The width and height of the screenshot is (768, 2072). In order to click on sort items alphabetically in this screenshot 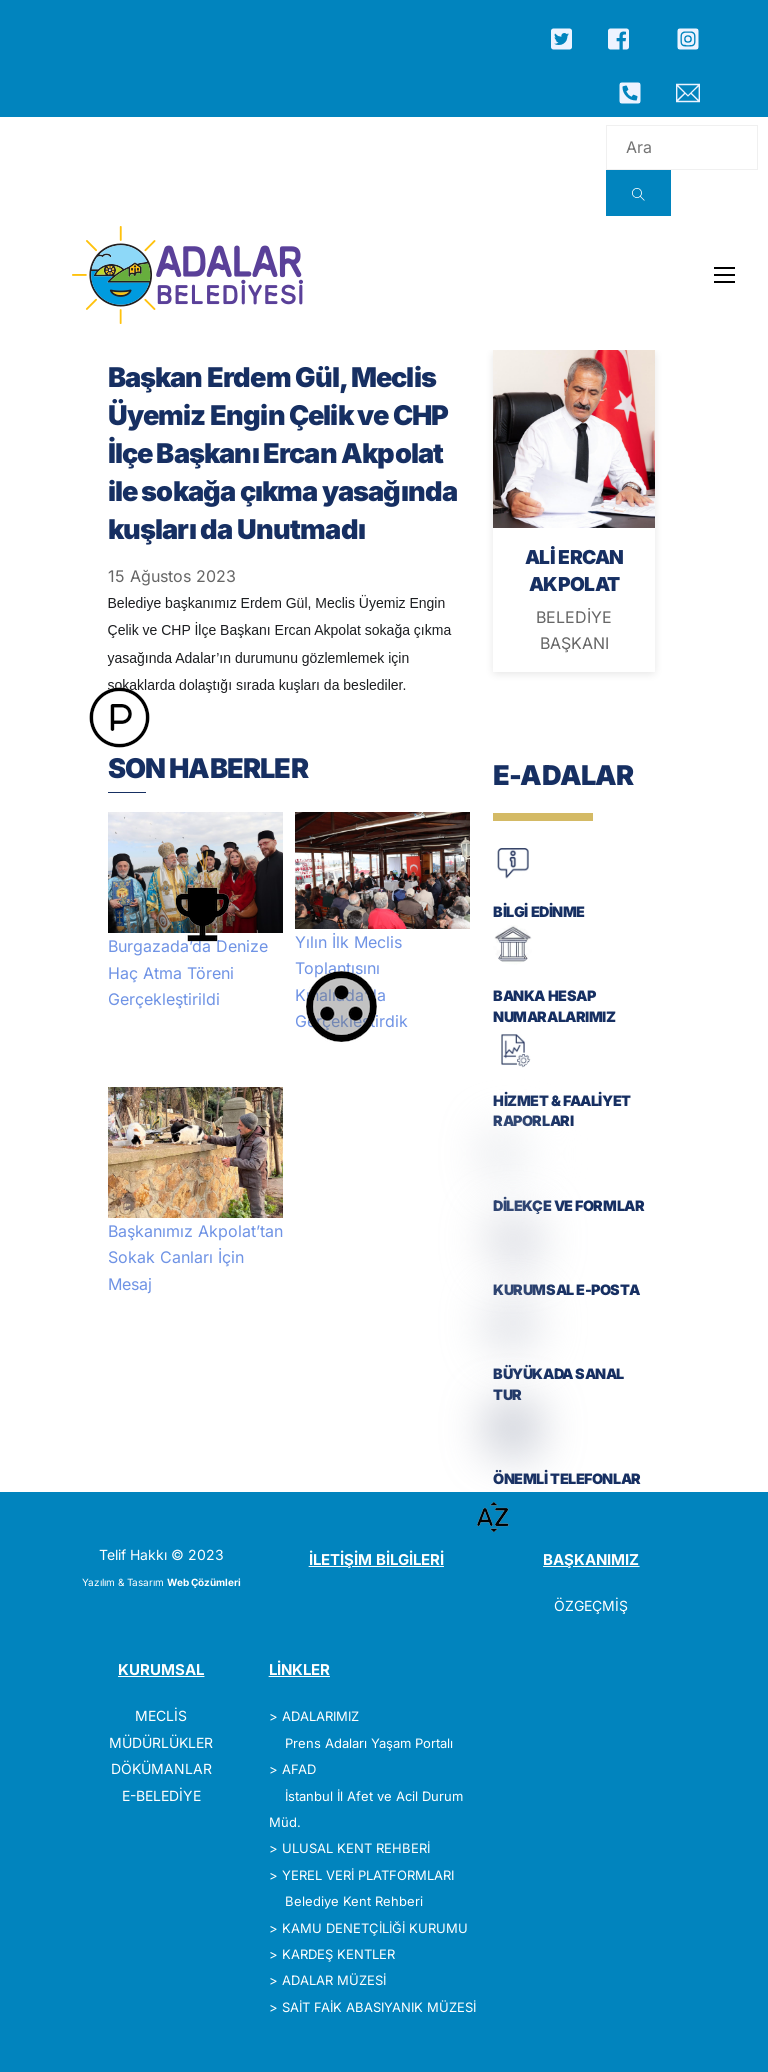, I will do `click(493, 1517)`.